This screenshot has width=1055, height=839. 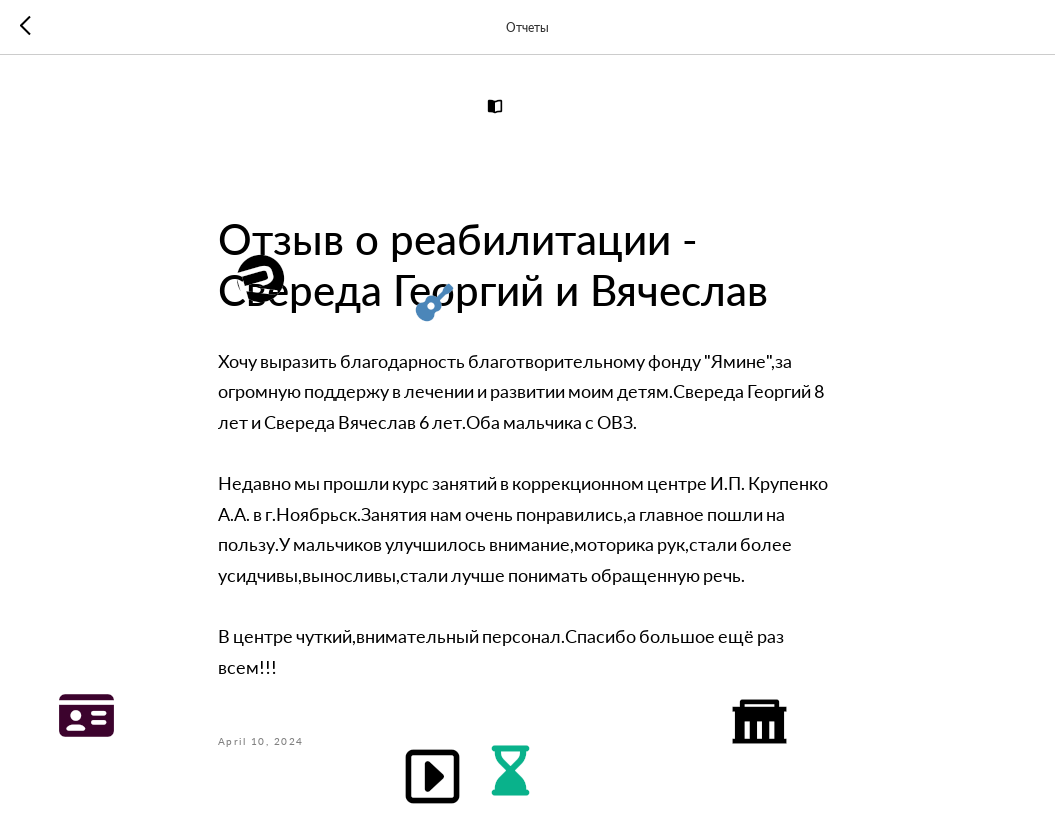 What do you see at coordinates (434, 302) in the screenshot?
I see `access music or audio settings` at bounding box center [434, 302].